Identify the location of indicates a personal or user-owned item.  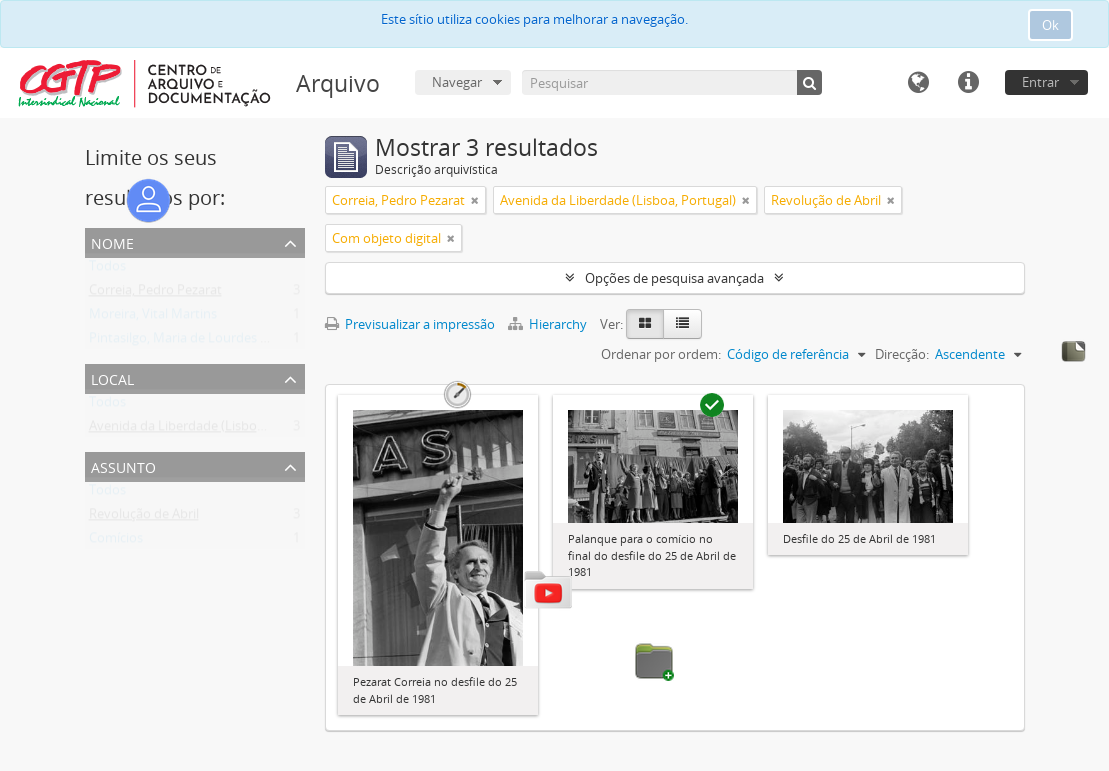
(148, 200).